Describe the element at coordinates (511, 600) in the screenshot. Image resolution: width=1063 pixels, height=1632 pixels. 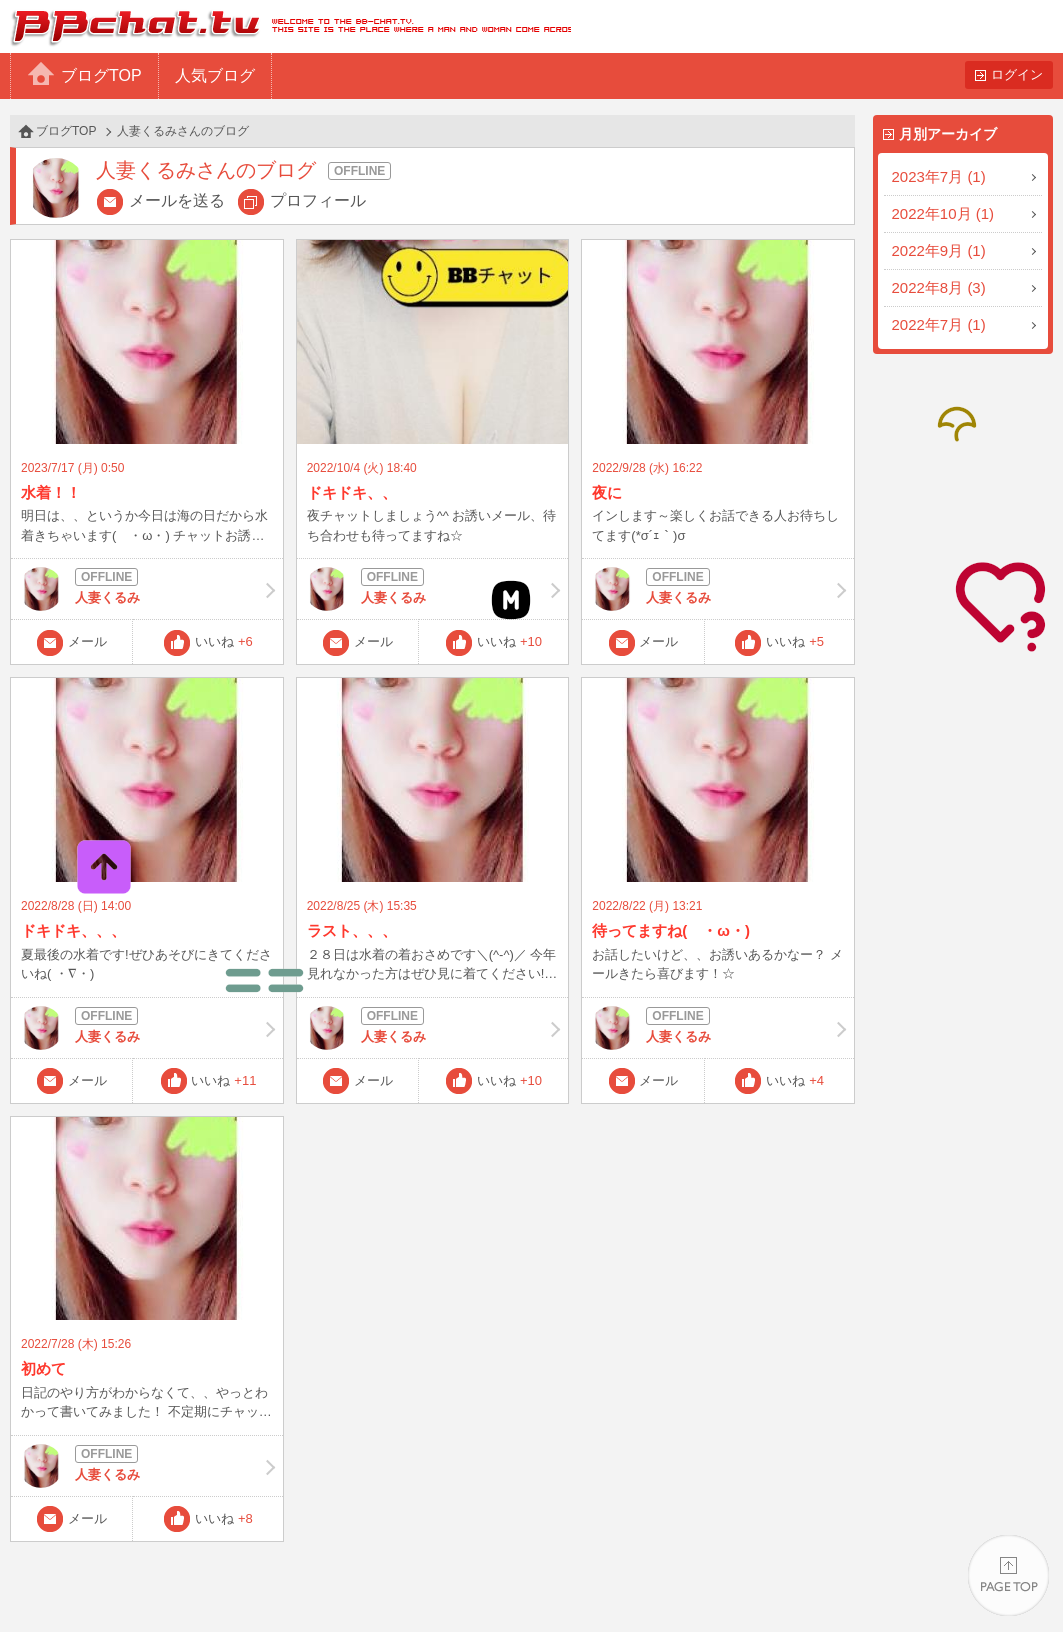
I see `access menu or main navigation` at that location.